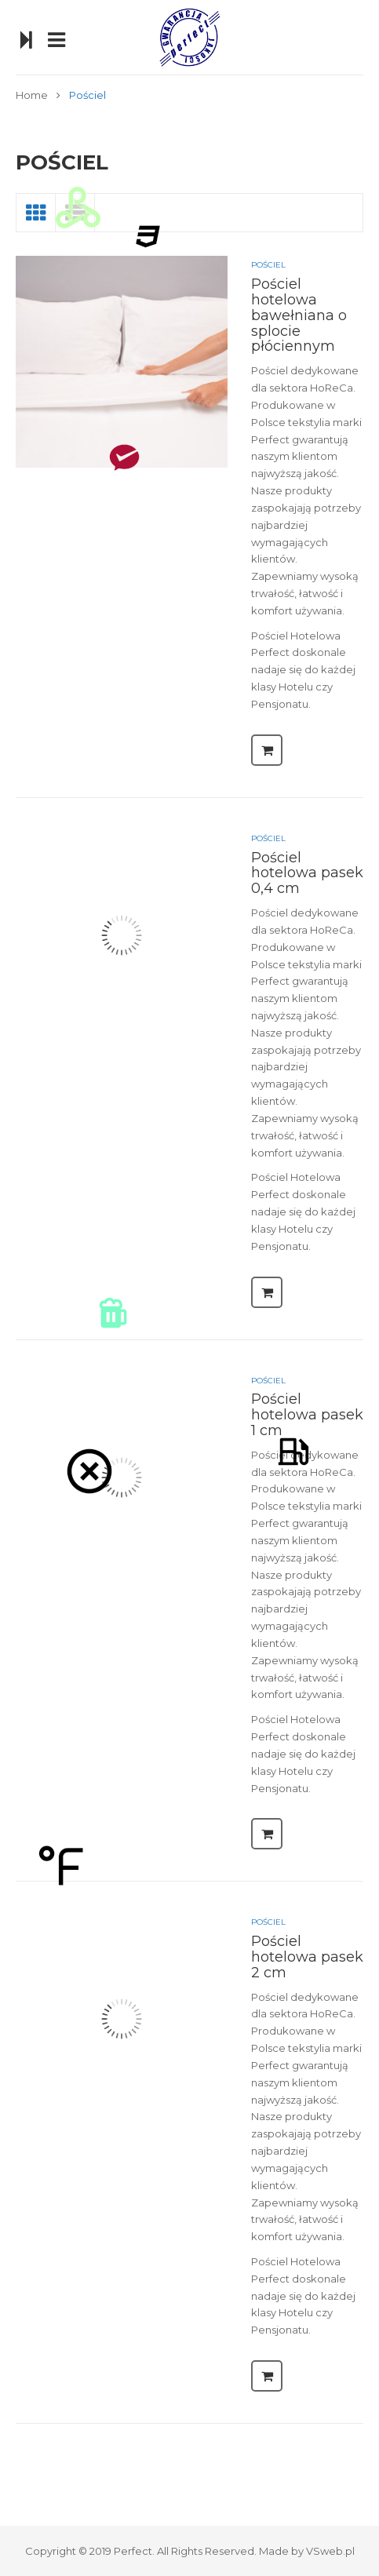 The height and width of the screenshot is (2576, 379). I want to click on access Google Dataproc cloud service, so click(78, 207).